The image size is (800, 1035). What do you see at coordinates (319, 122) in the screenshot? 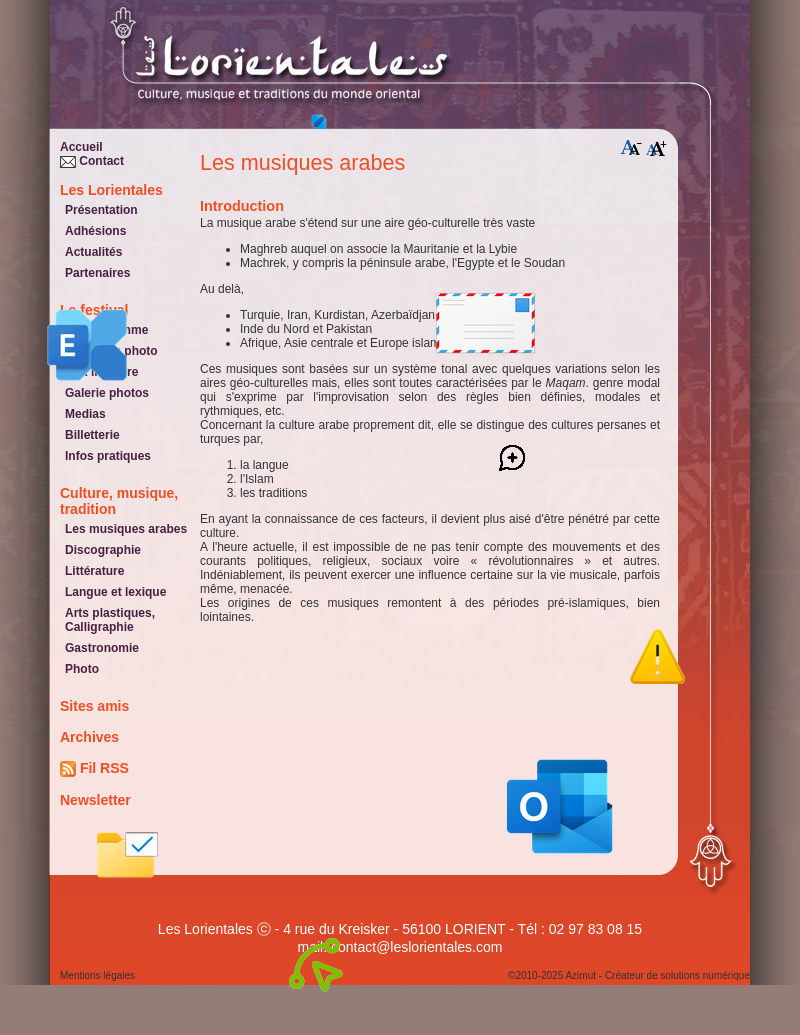
I see `open internal company application` at bounding box center [319, 122].